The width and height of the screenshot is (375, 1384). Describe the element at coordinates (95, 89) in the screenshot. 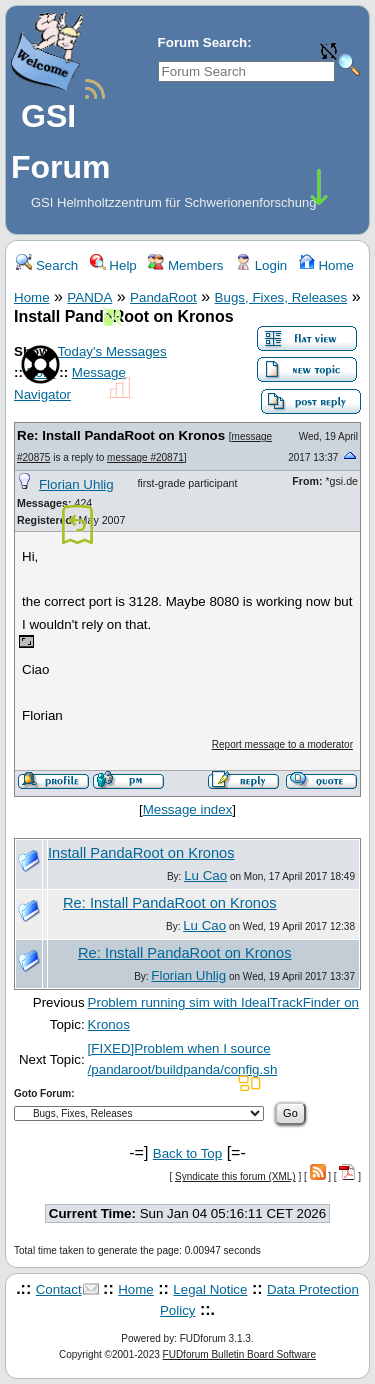

I see `subscribe to RSS feed` at that location.